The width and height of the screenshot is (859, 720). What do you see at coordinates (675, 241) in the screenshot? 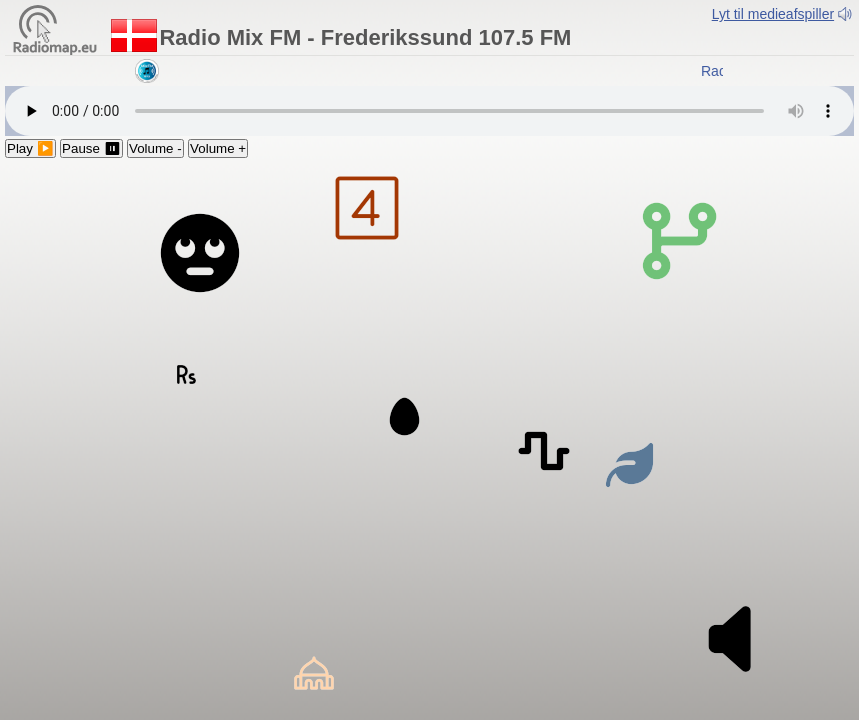
I see `view repository branches` at bounding box center [675, 241].